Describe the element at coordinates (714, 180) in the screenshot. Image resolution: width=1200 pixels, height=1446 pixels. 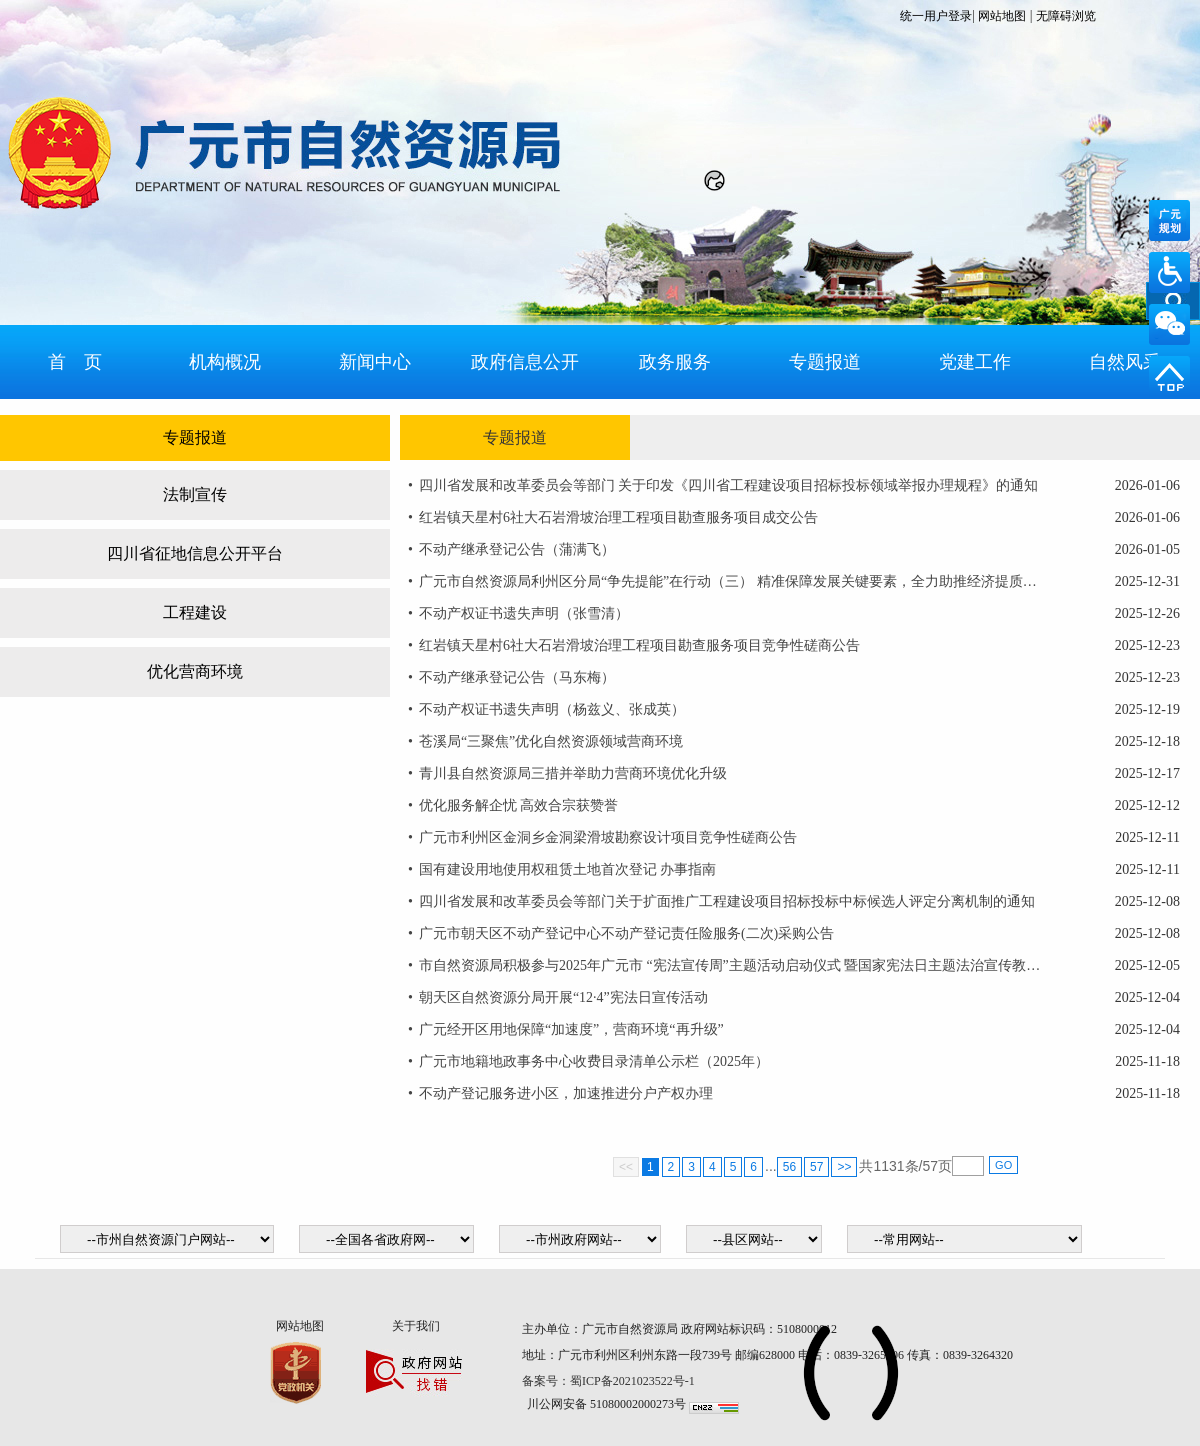
I see `switch to international or global settings` at that location.